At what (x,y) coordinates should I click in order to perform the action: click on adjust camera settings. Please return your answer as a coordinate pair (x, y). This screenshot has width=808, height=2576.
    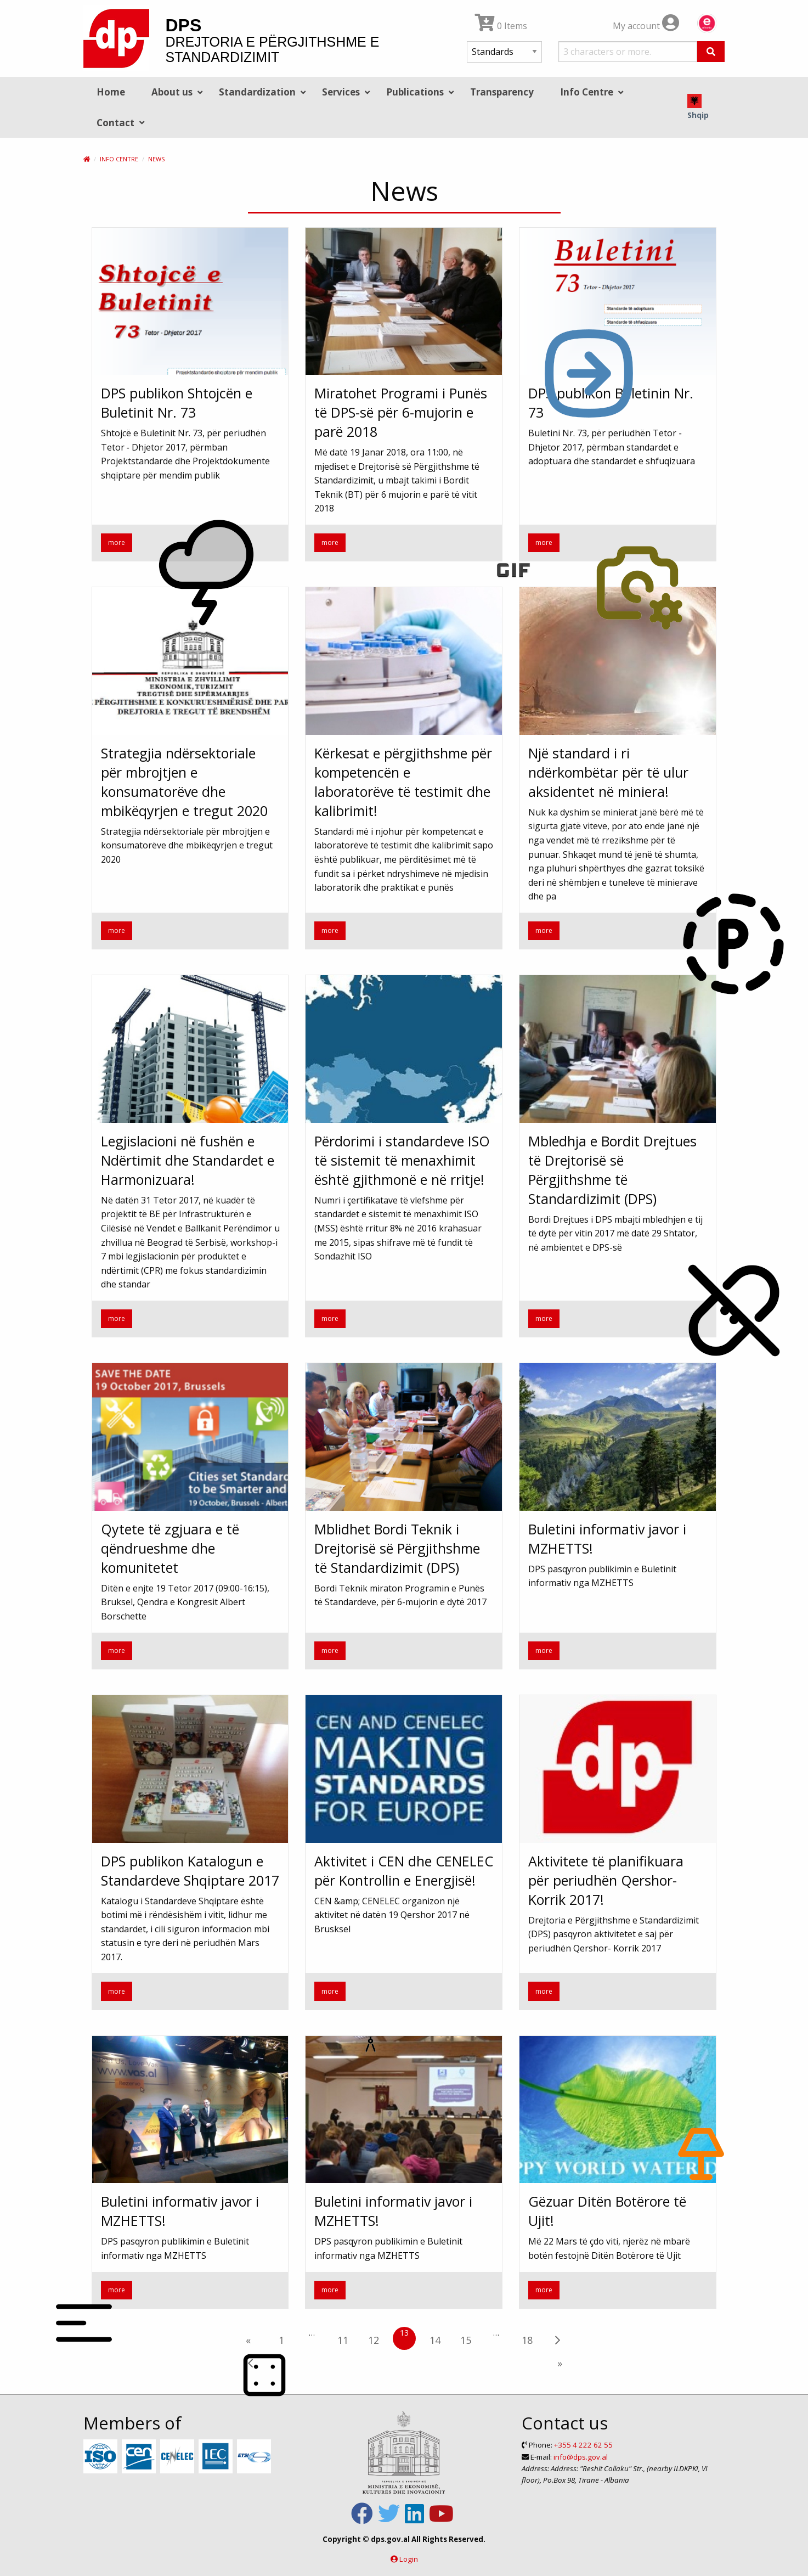
    Looking at the image, I should click on (637, 583).